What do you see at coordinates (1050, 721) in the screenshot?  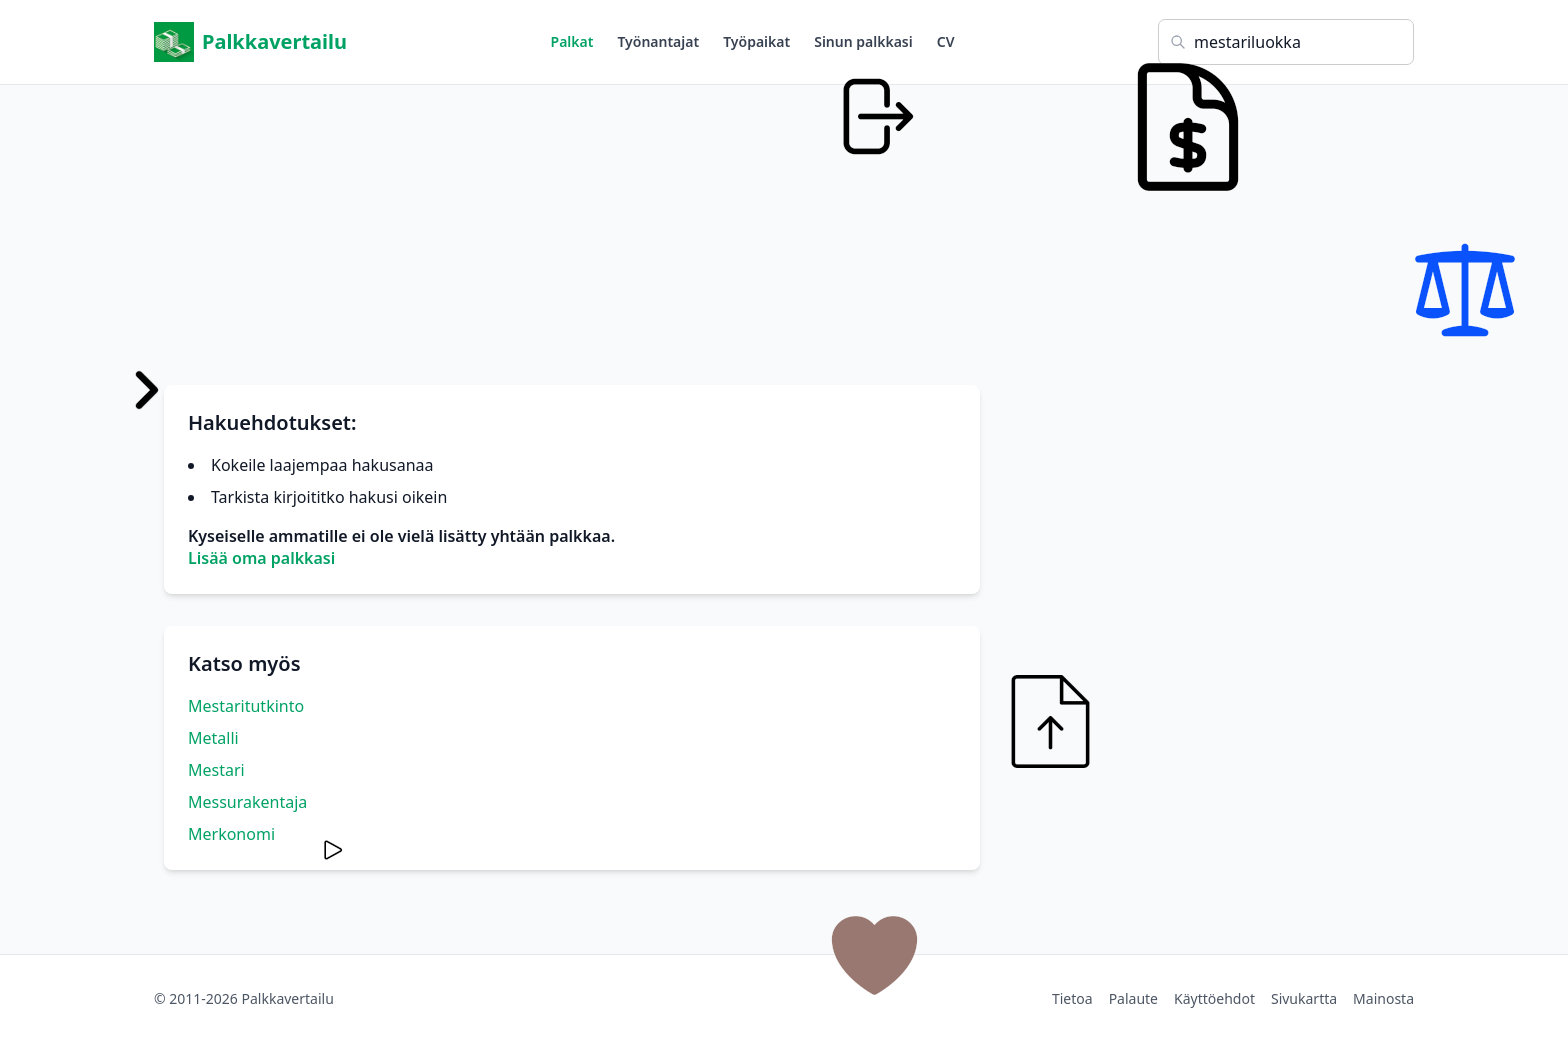 I see `upload a file` at bounding box center [1050, 721].